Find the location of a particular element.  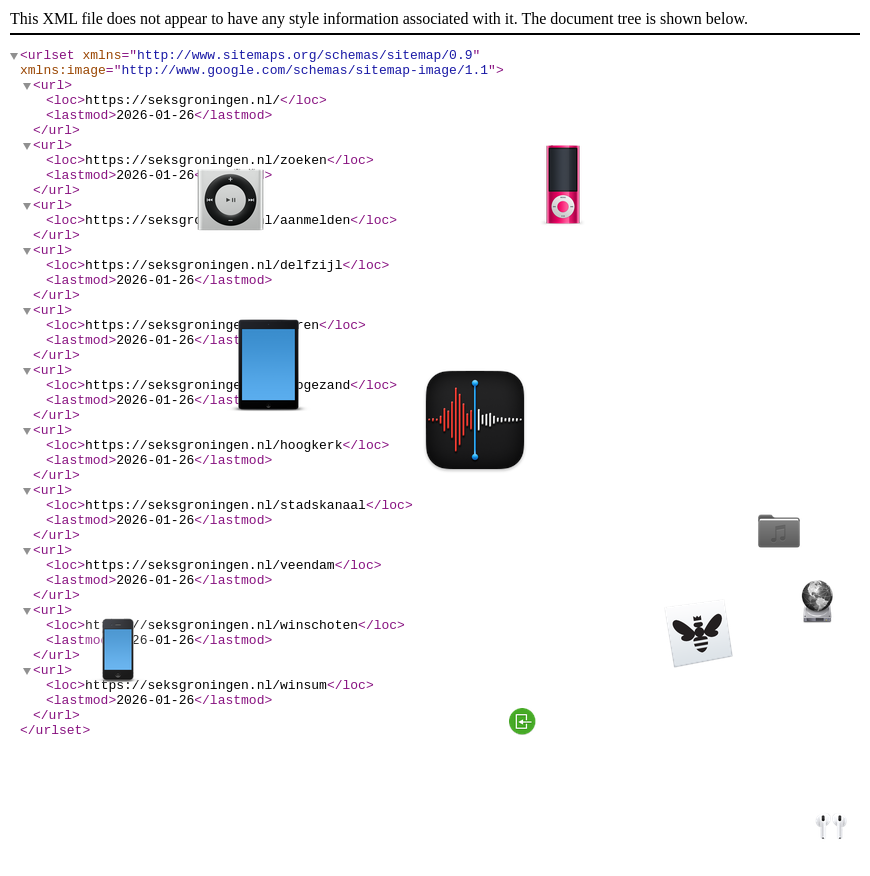

open Kandji Agent for device management is located at coordinates (698, 633).